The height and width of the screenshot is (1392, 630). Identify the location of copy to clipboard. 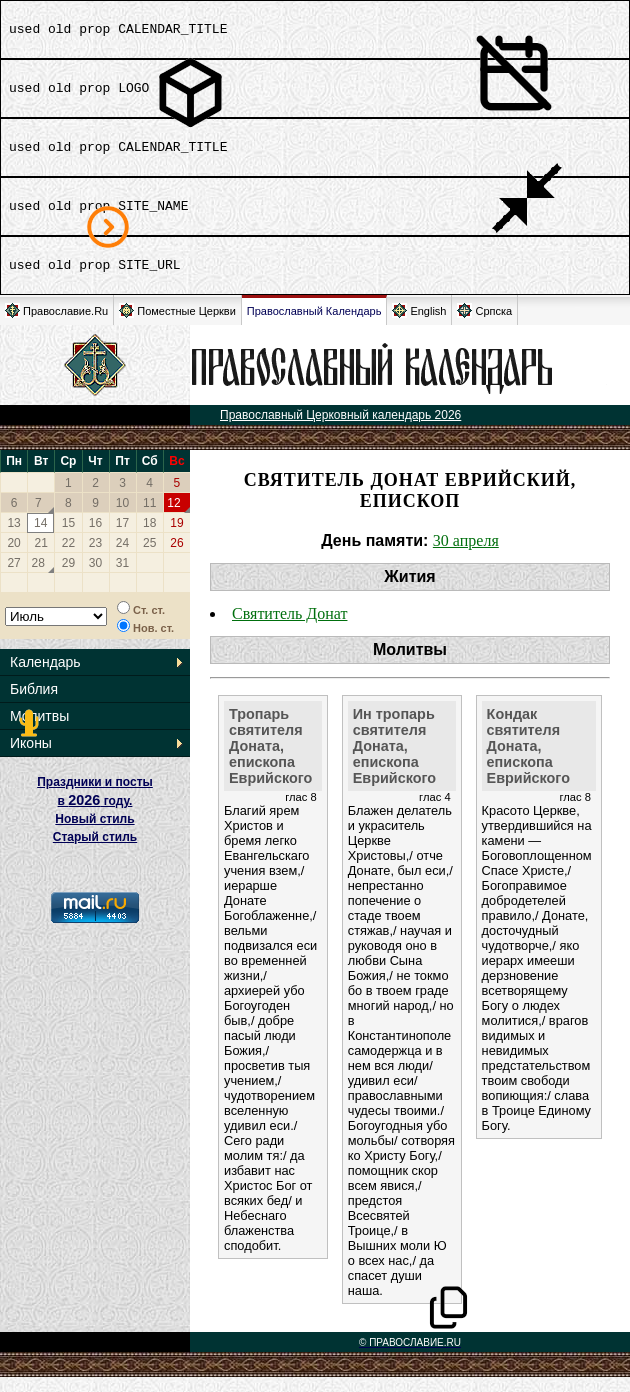
(448, 1307).